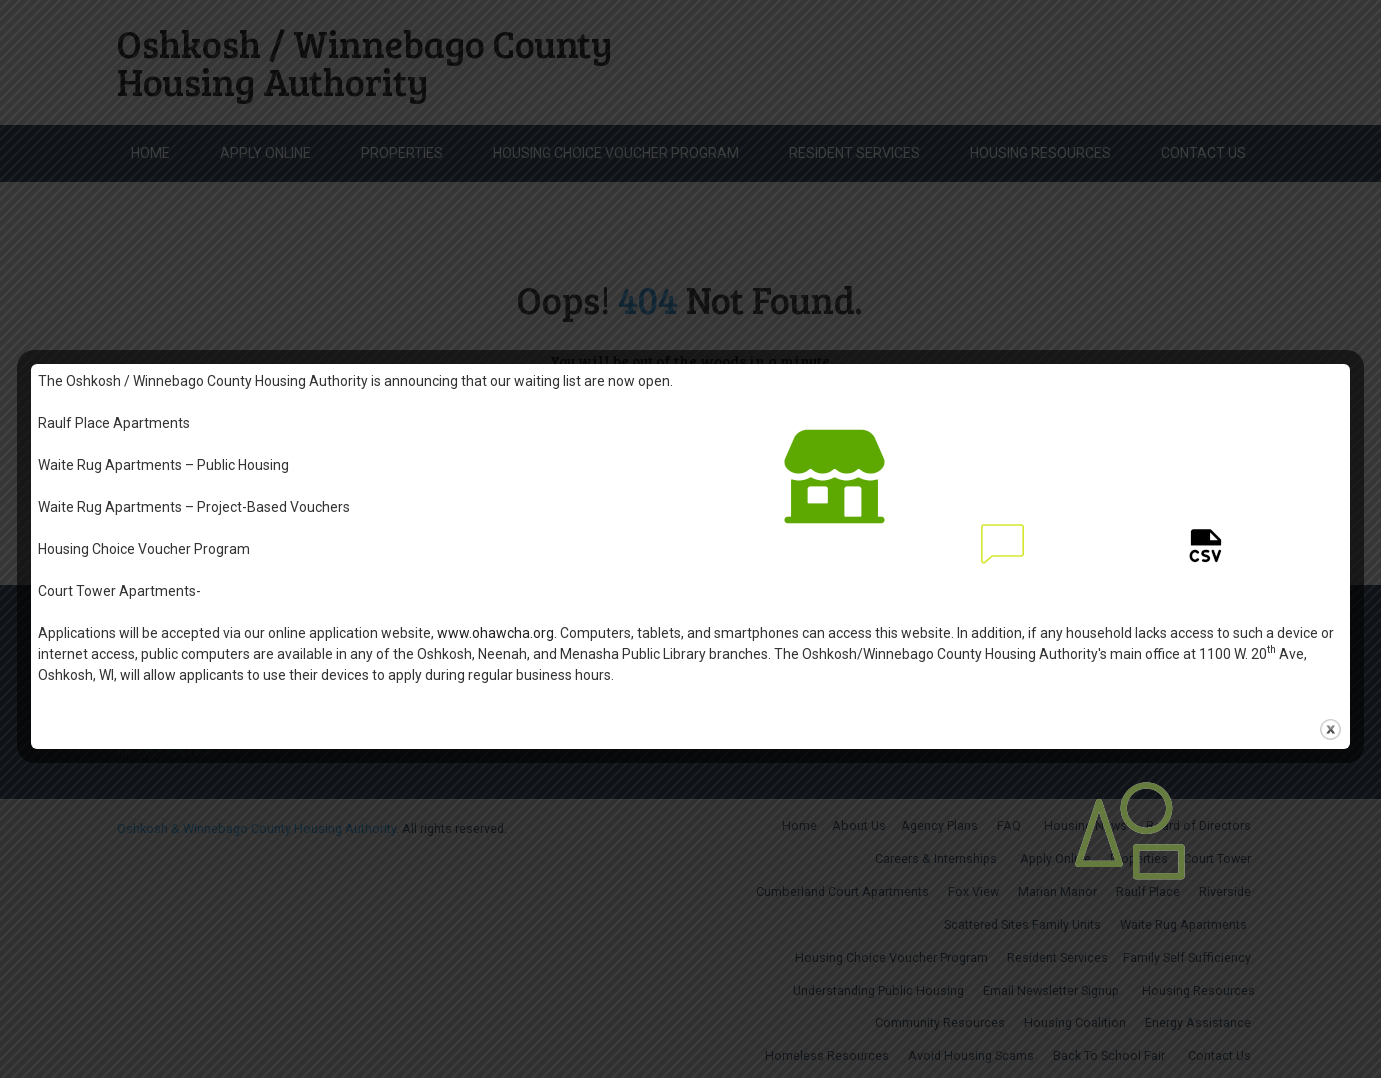 The width and height of the screenshot is (1381, 1078). What do you see at coordinates (1002, 540) in the screenshot?
I see `open chat or messaging` at bounding box center [1002, 540].